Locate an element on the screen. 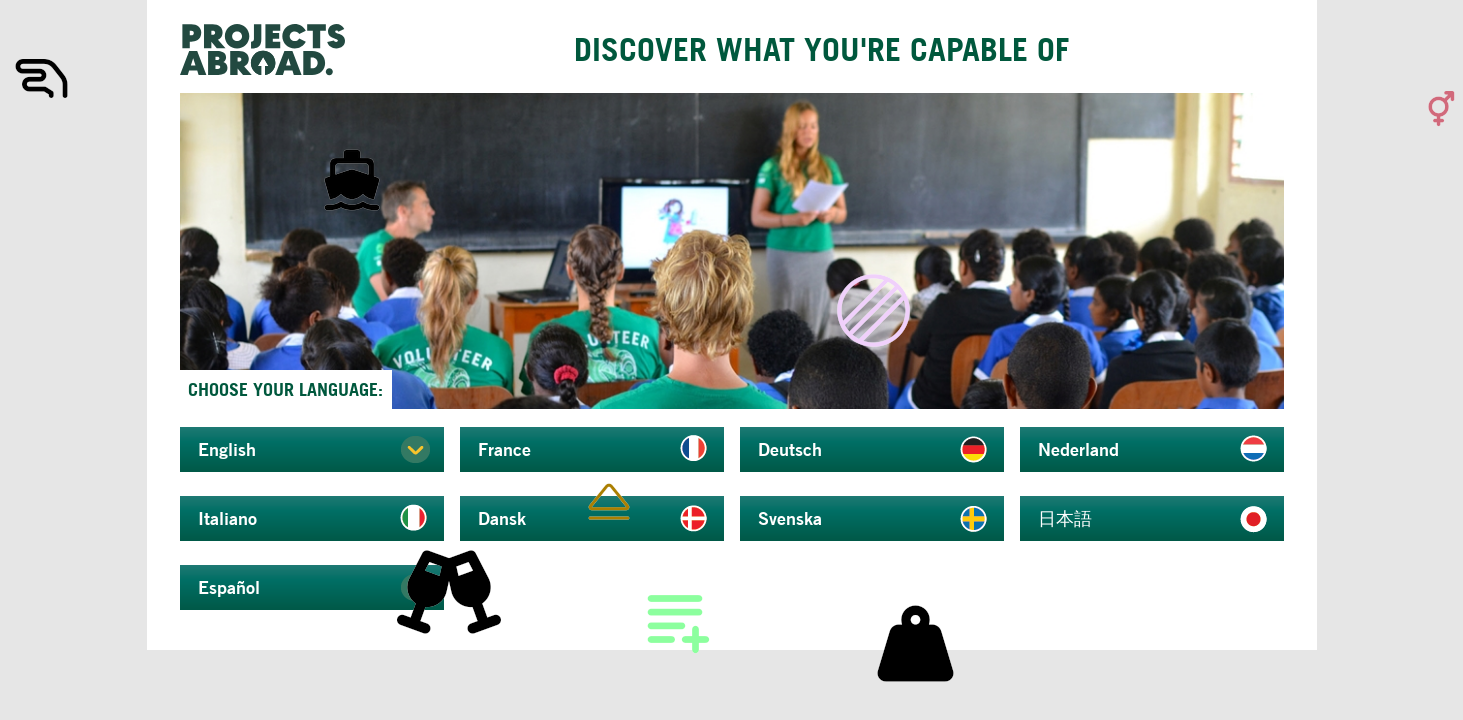 This screenshot has height=720, width=1463. add new text or text field is located at coordinates (675, 619).